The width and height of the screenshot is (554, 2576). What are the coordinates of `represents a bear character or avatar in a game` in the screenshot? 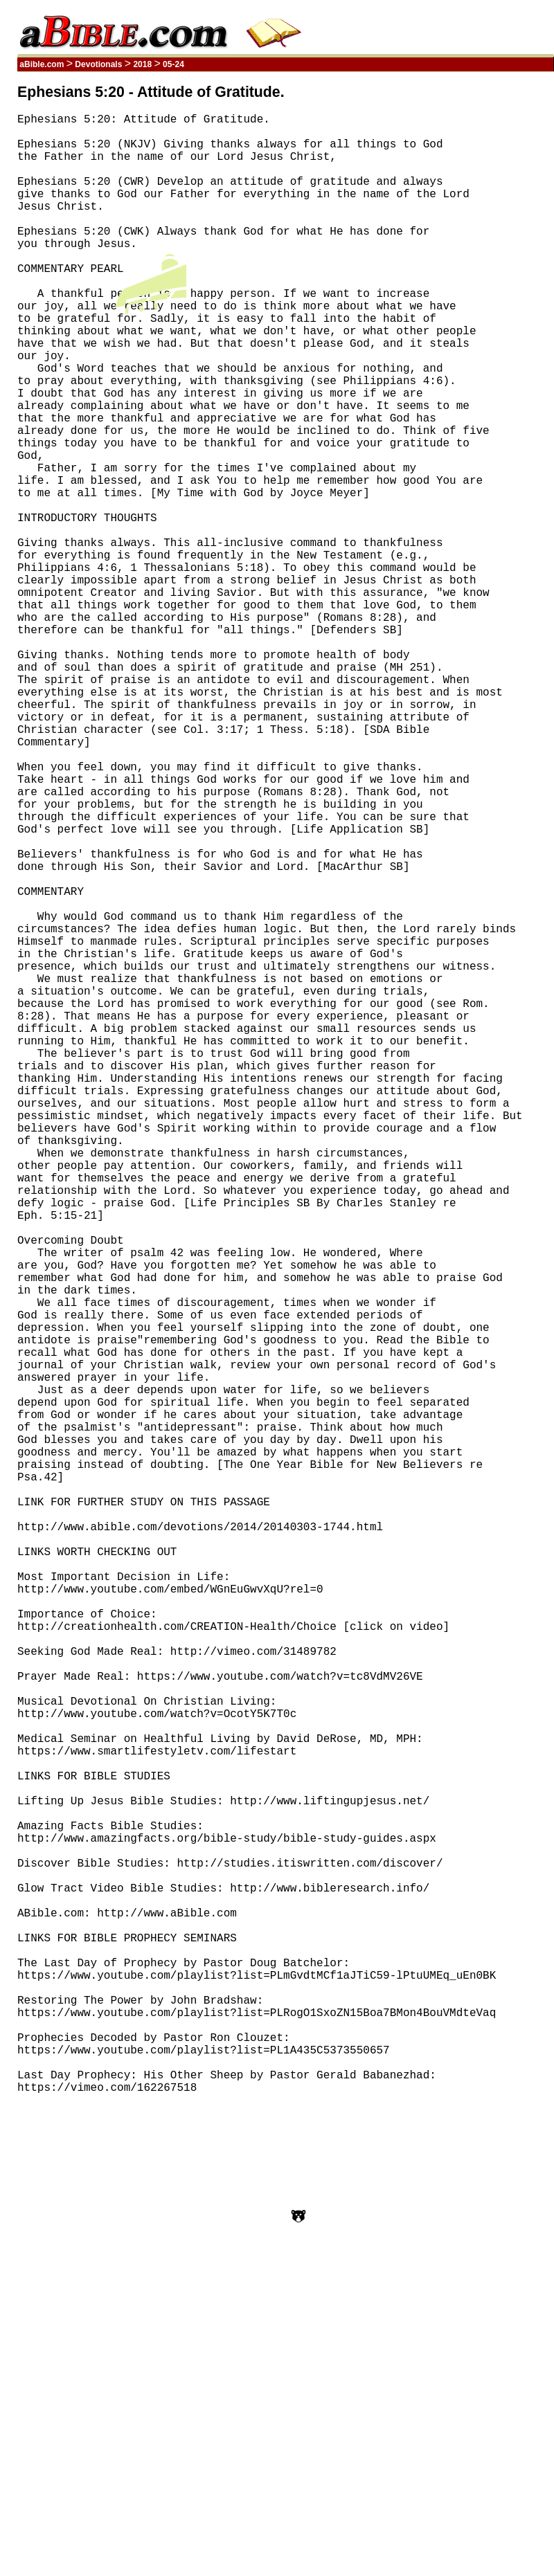 It's located at (298, 2216).